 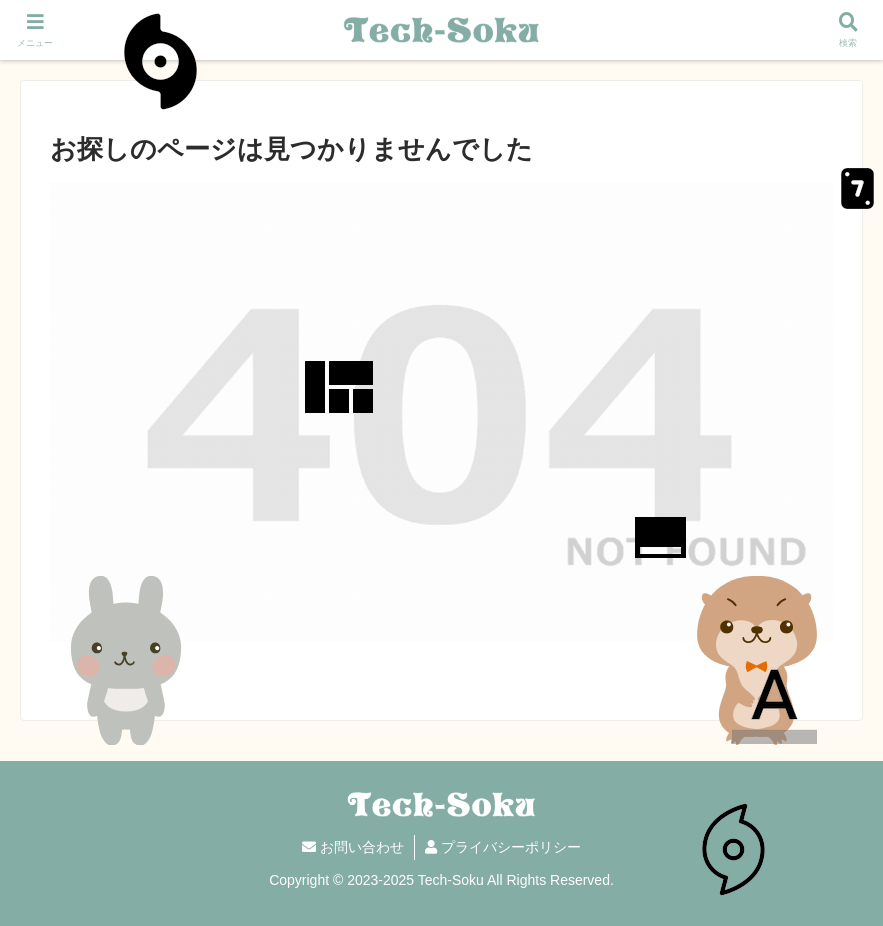 I want to click on change text color, so click(x=774, y=701).